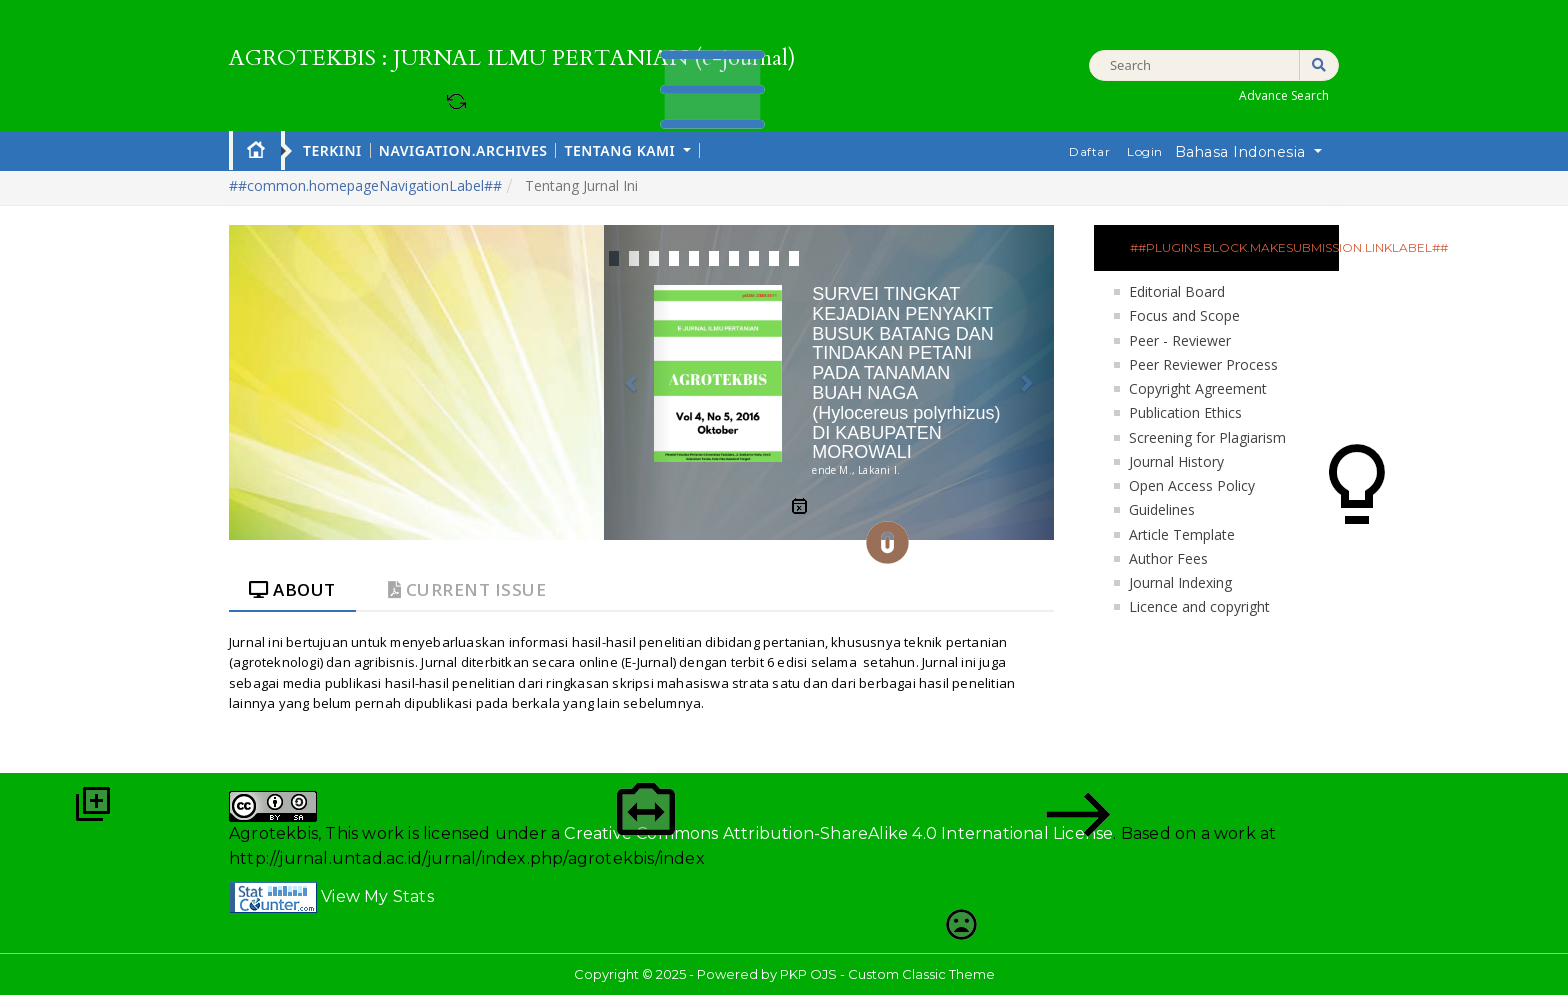 The width and height of the screenshot is (1568, 995). What do you see at coordinates (646, 812) in the screenshot?
I see `switch between front and rear camera` at bounding box center [646, 812].